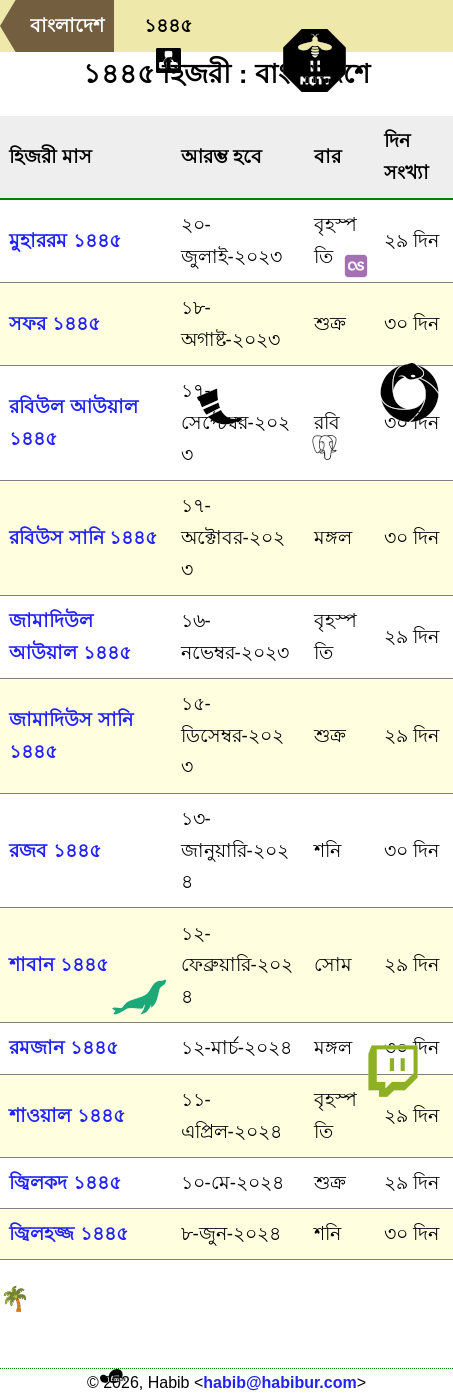  I want to click on open the Twitch app, so click(393, 1070).